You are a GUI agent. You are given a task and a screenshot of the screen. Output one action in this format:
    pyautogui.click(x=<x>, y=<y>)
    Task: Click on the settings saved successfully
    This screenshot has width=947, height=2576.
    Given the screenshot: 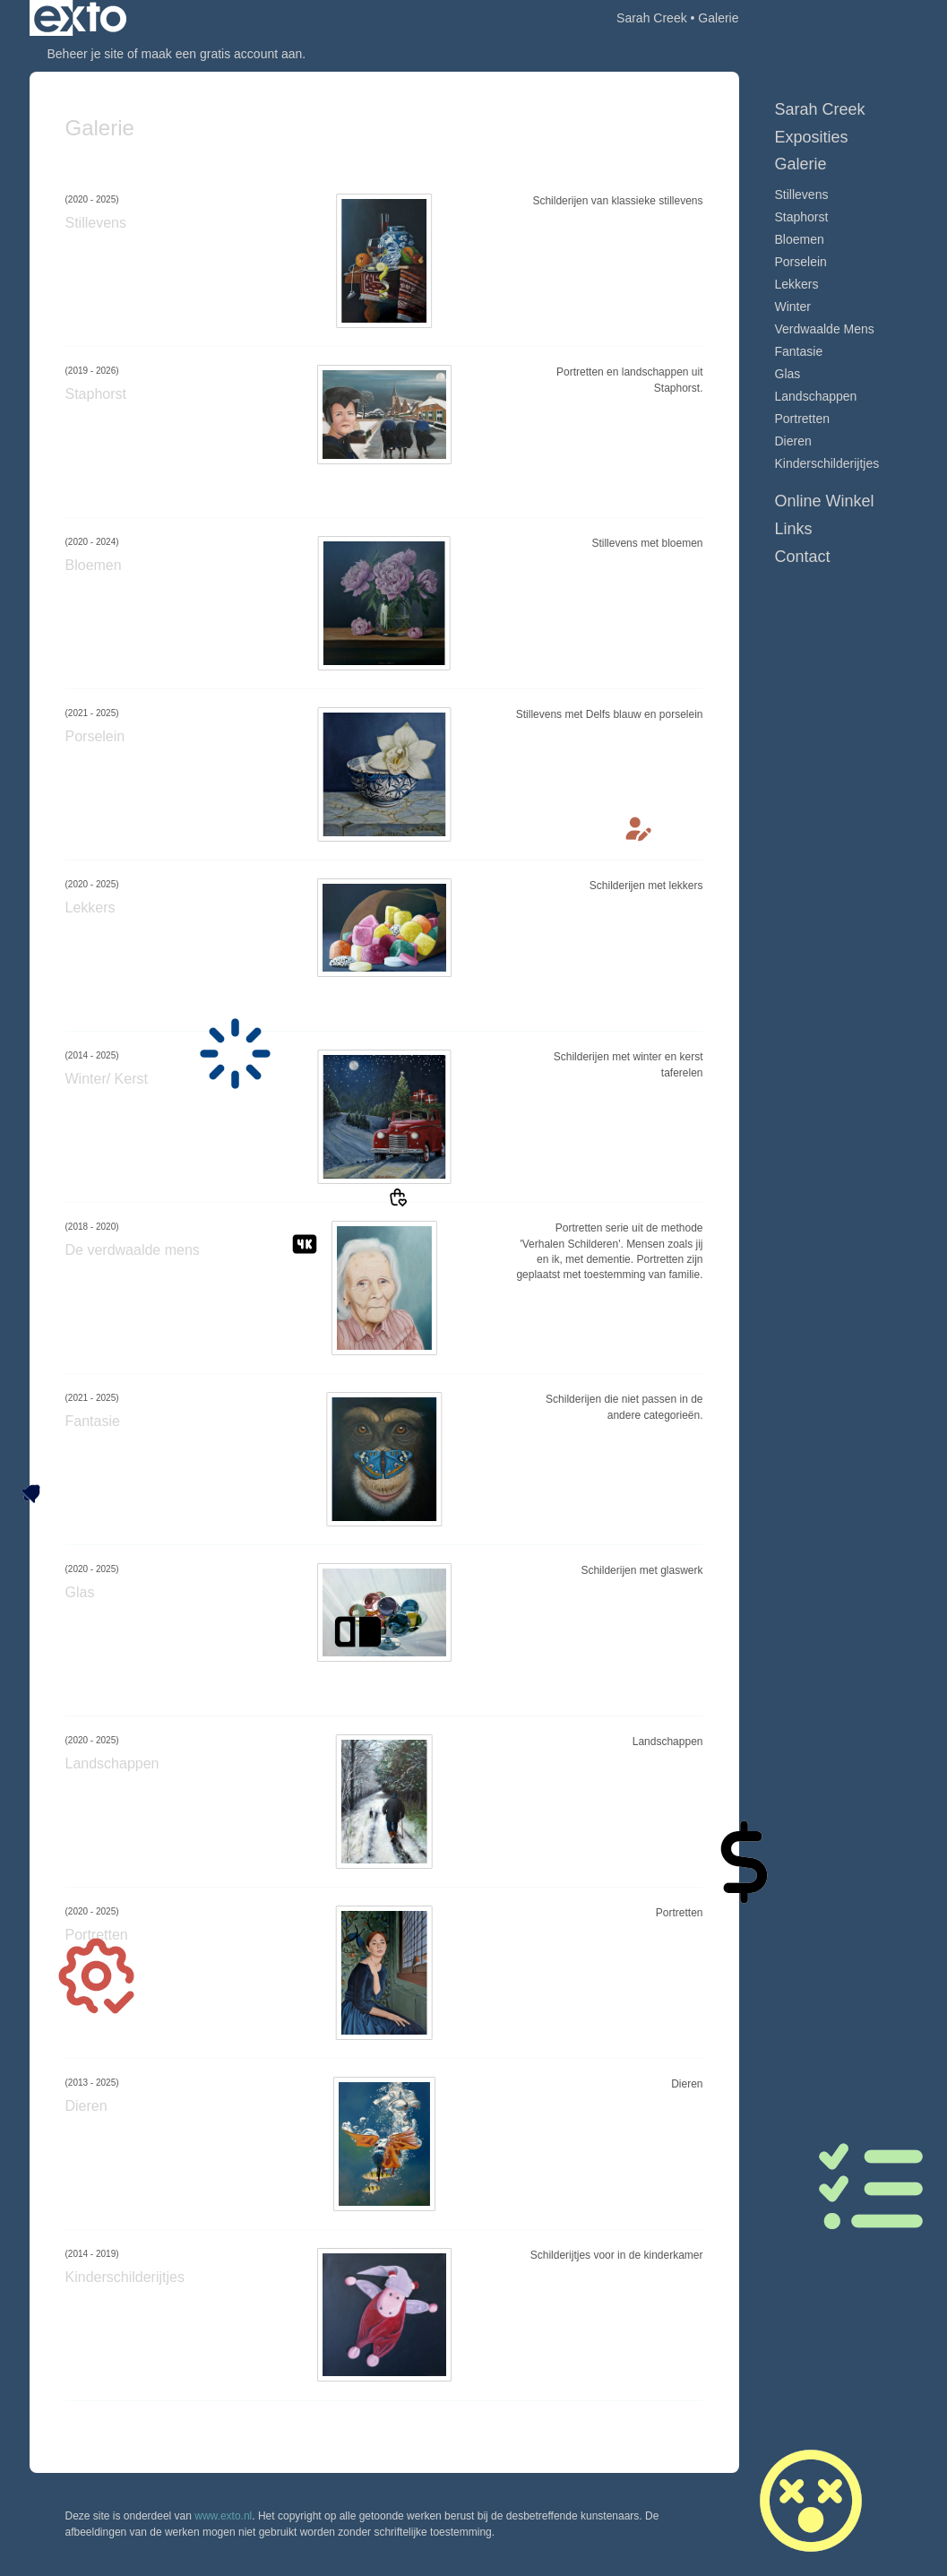 What is the action you would take?
    pyautogui.click(x=96, y=1975)
    